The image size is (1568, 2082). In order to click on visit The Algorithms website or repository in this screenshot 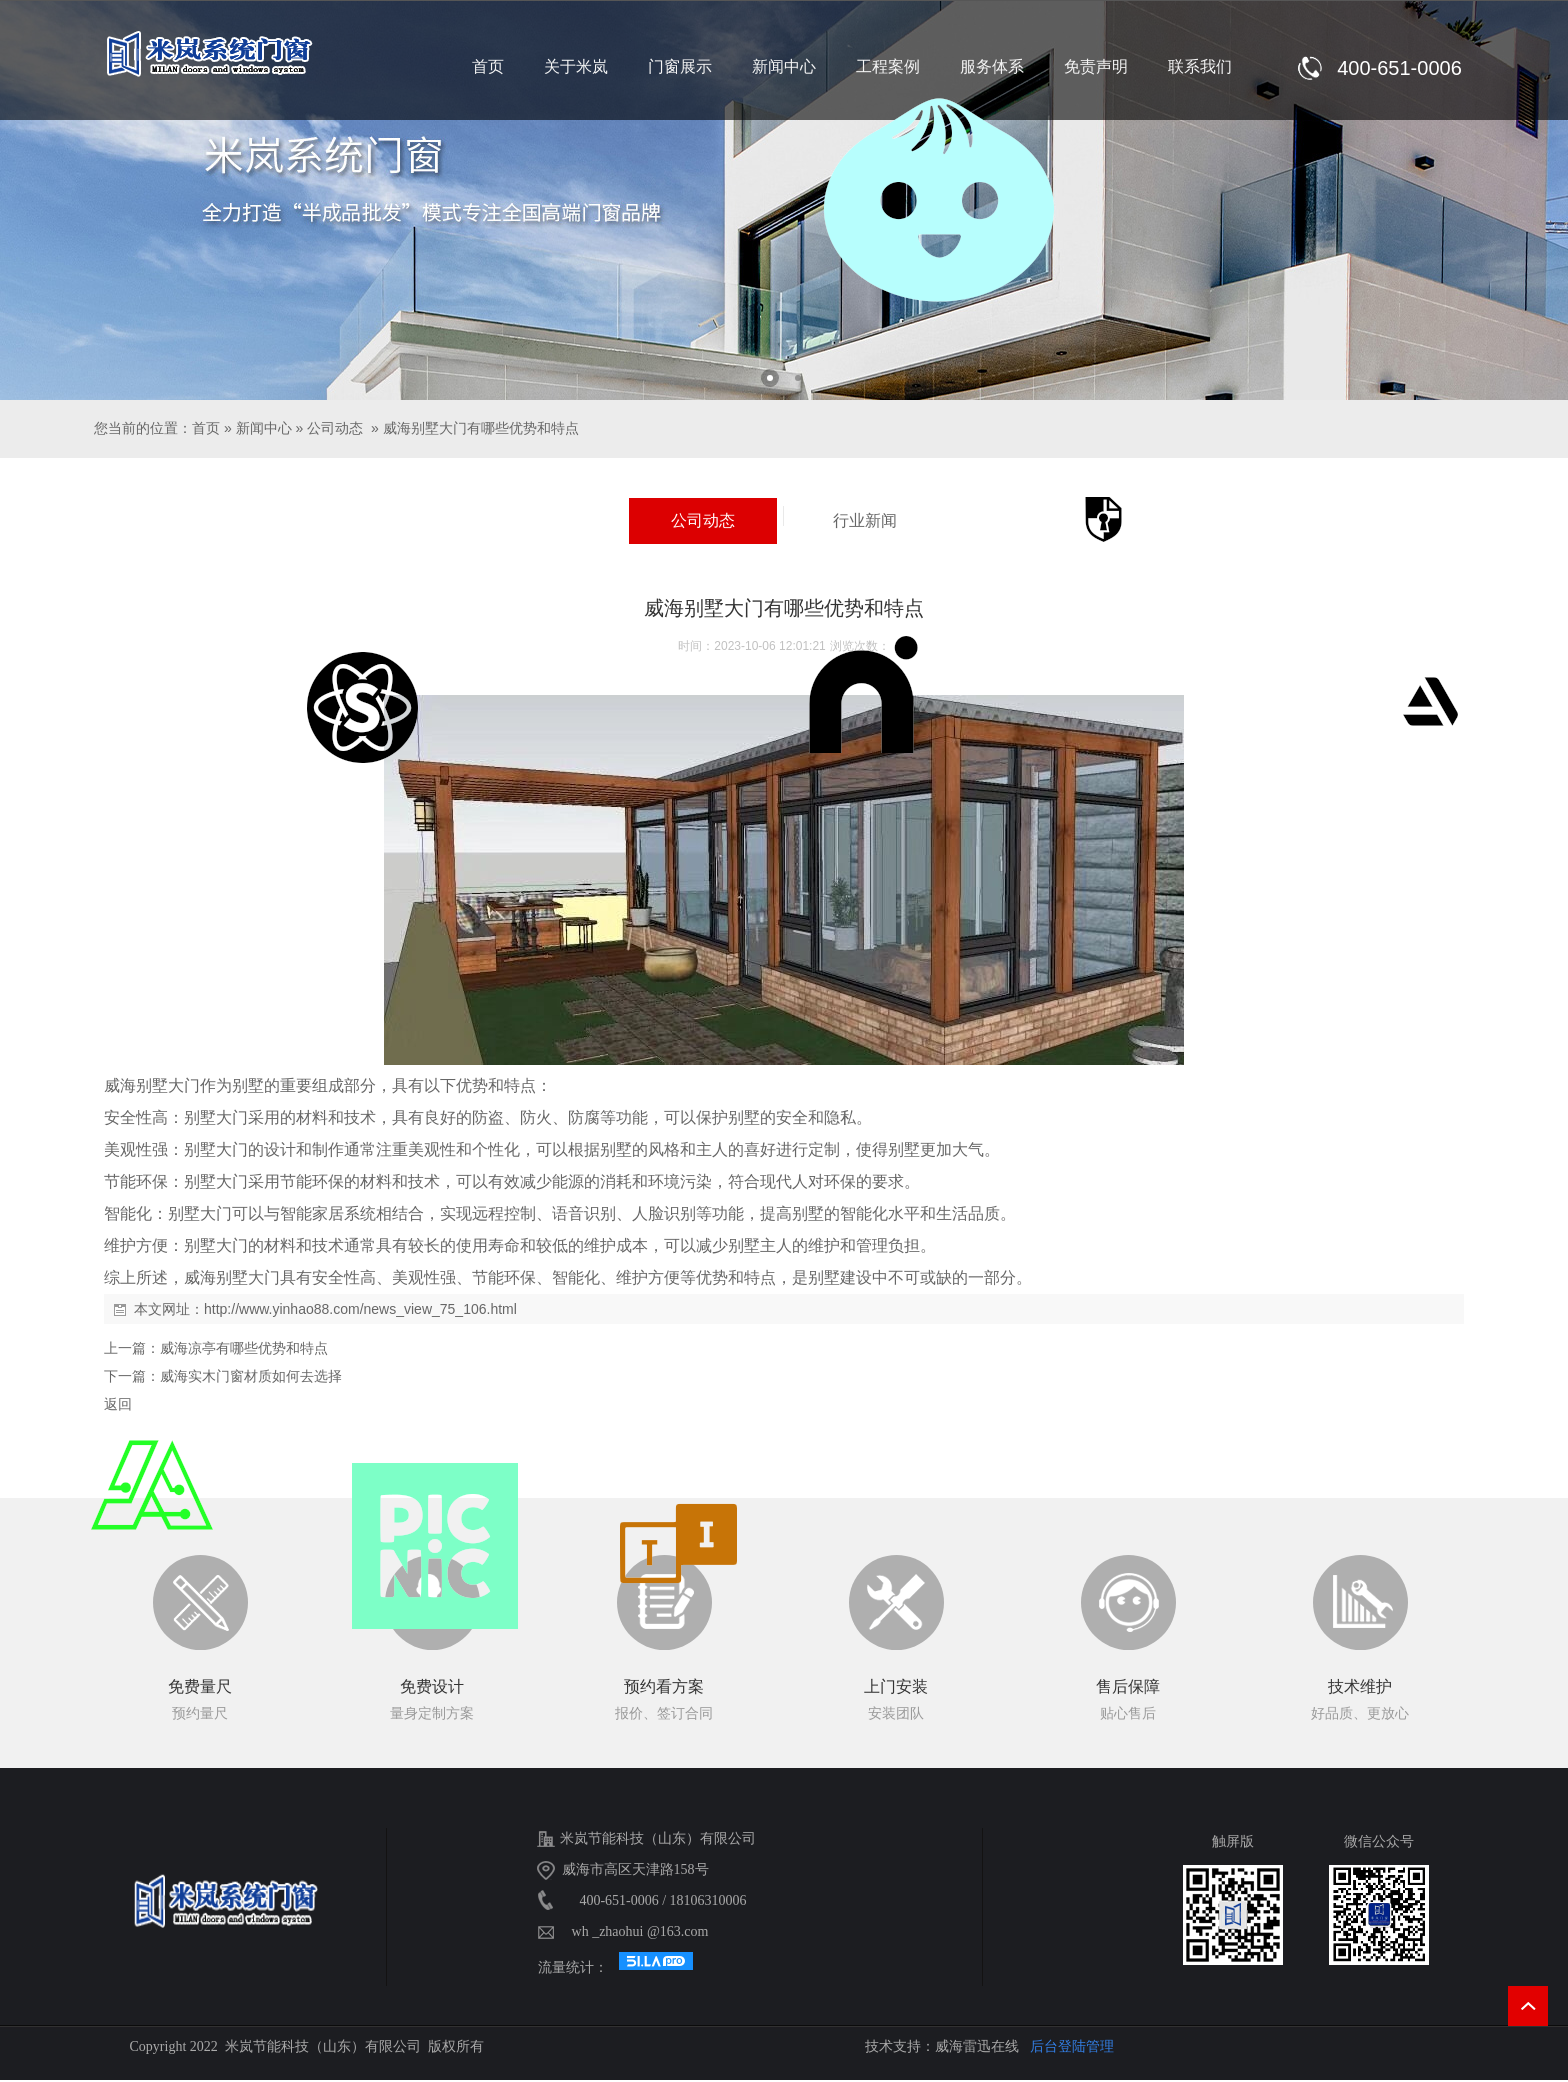, I will do `click(152, 1485)`.